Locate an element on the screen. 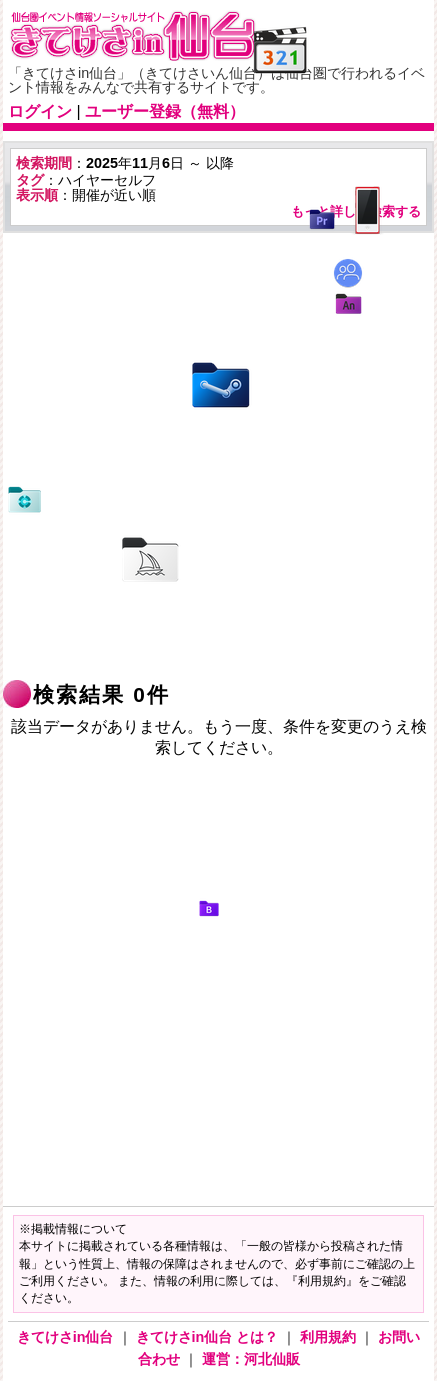 The width and height of the screenshot is (437, 1381). open midjourney projects folder is located at coordinates (150, 561).